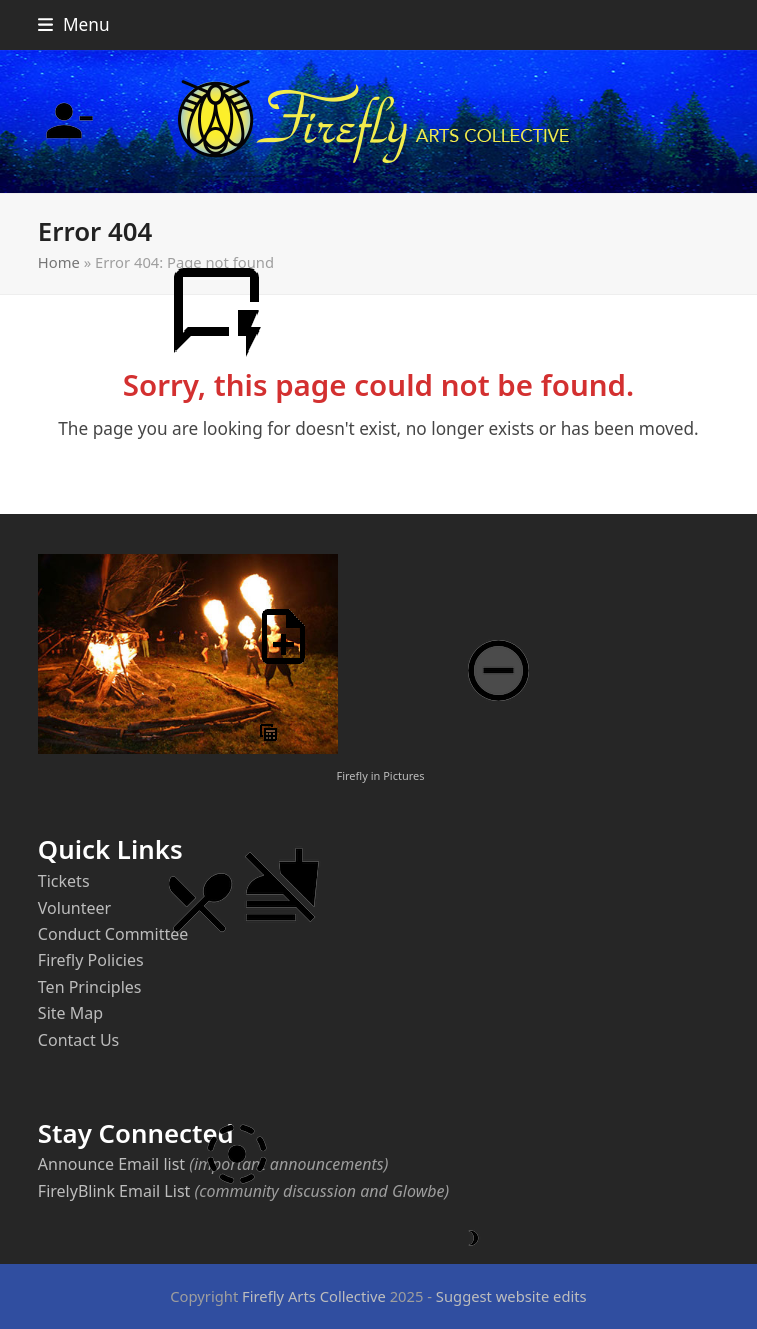 Image resolution: width=757 pixels, height=1329 pixels. I want to click on send a quick reply to a message, so click(216, 310).